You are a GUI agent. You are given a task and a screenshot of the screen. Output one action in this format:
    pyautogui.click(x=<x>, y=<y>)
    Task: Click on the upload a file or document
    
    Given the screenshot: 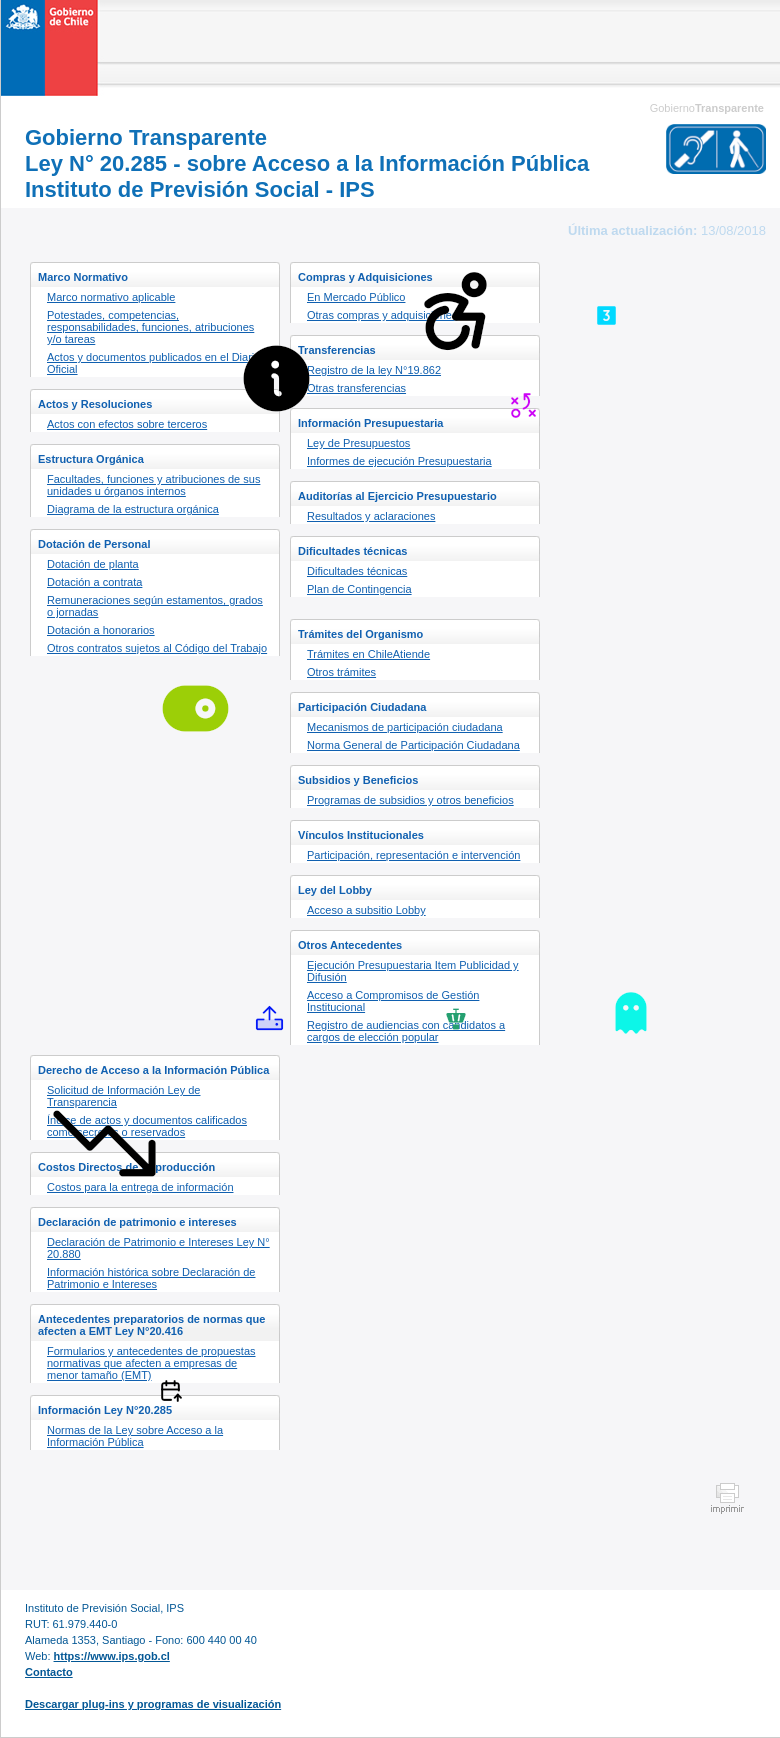 What is the action you would take?
    pyautogui.click(x=269, y=1019)
    